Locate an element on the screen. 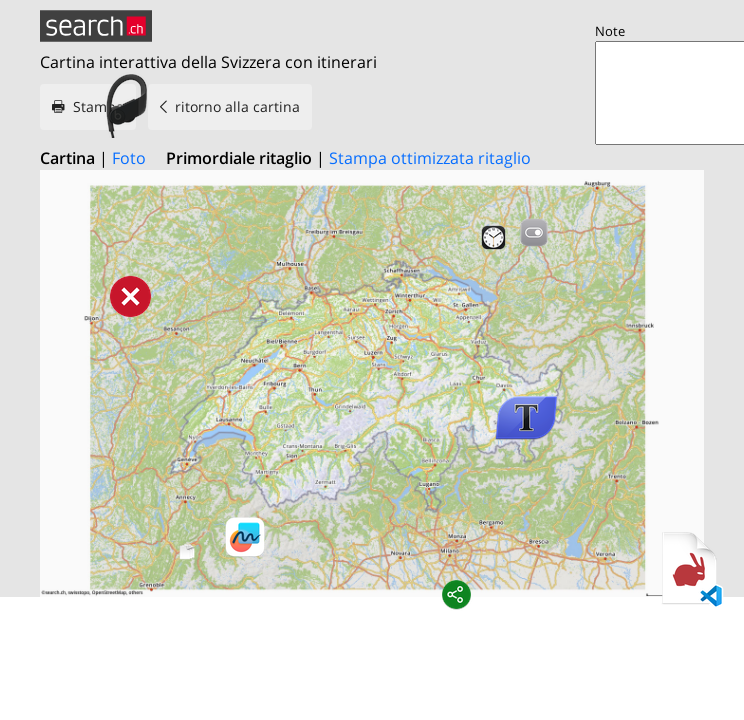 The width and height of the screenshot is (744, 720). open a jade-related project or file in Visual Studio Code is located at coordinates (689, 569).